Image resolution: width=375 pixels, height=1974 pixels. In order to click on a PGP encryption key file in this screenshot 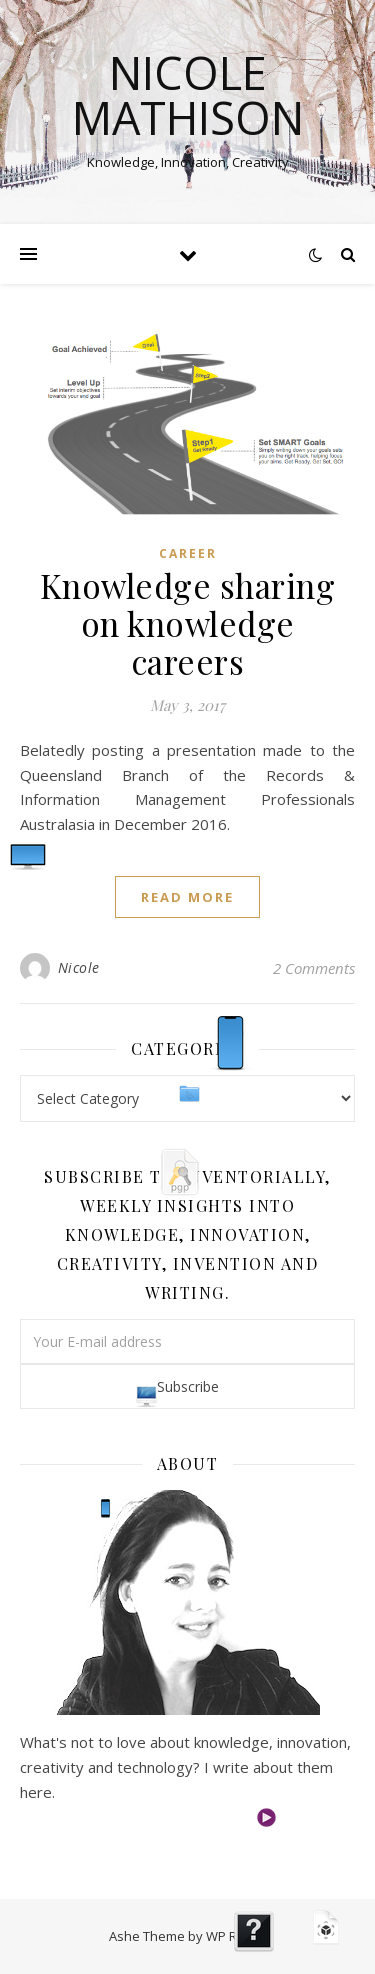, I will do `click(180, 1172)`.